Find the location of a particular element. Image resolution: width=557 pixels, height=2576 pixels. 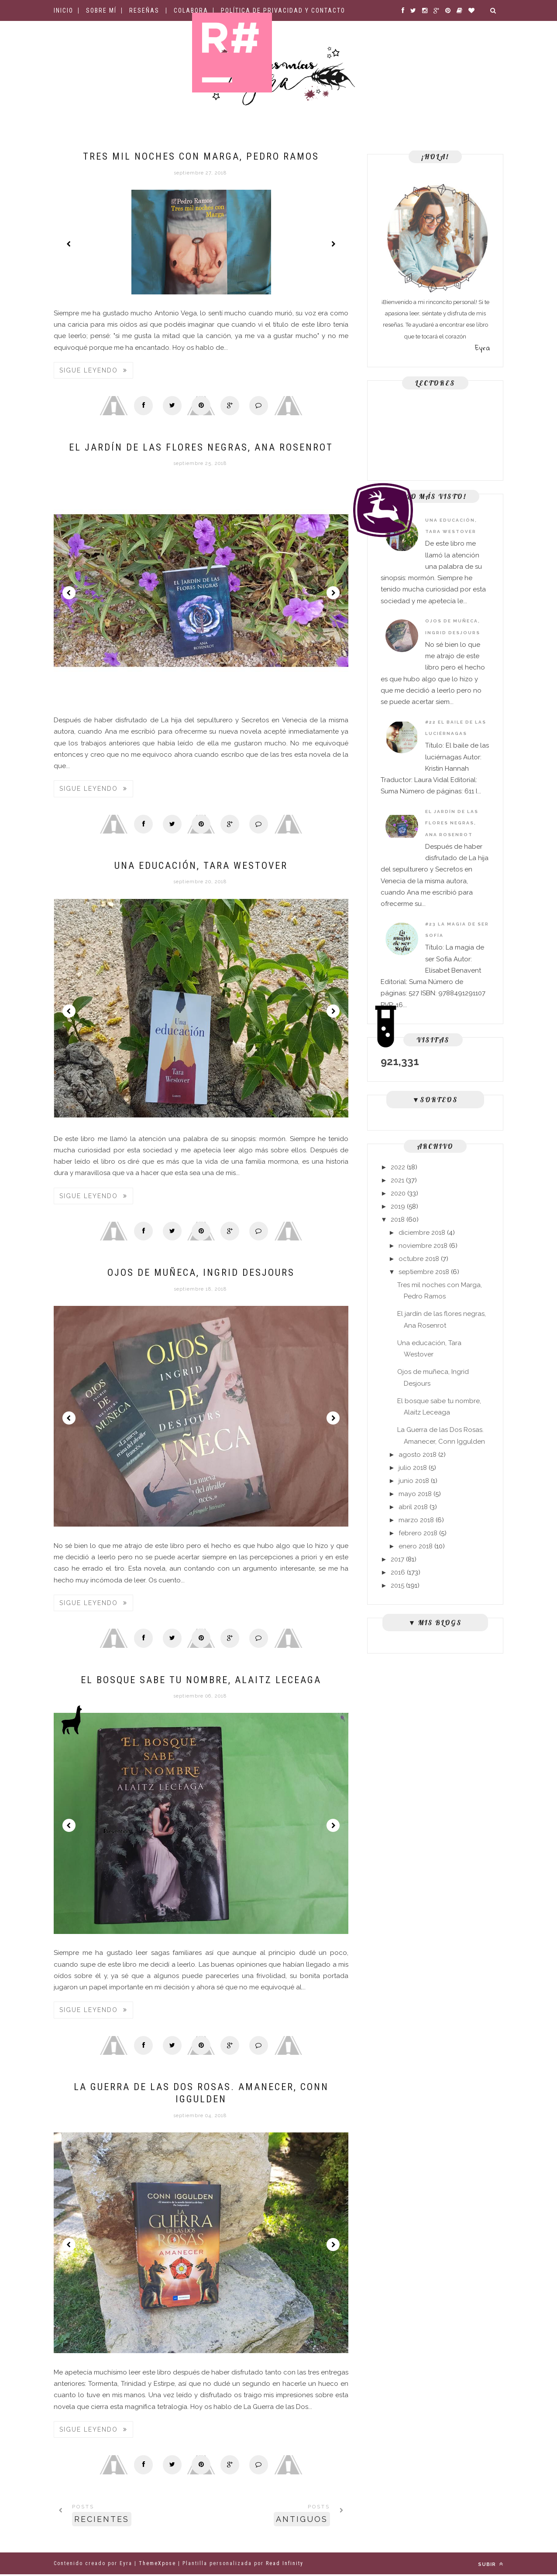

prevention magazine brand logo is located at coordinates (117, 1831).